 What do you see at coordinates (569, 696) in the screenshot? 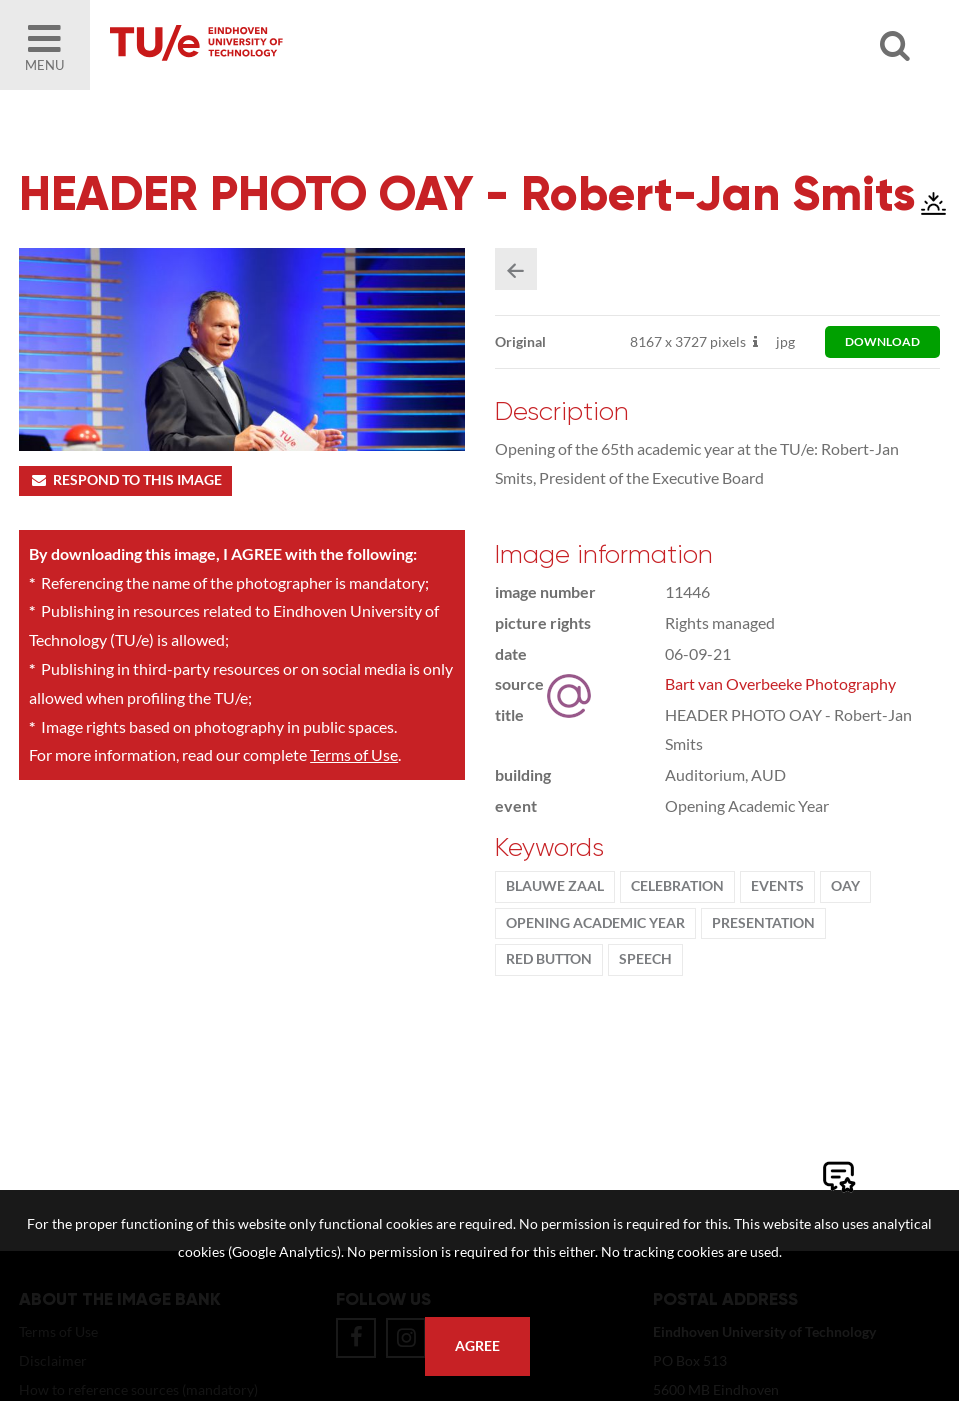
I see `mention a user in a post or comment` at bounding box center [569, 696].